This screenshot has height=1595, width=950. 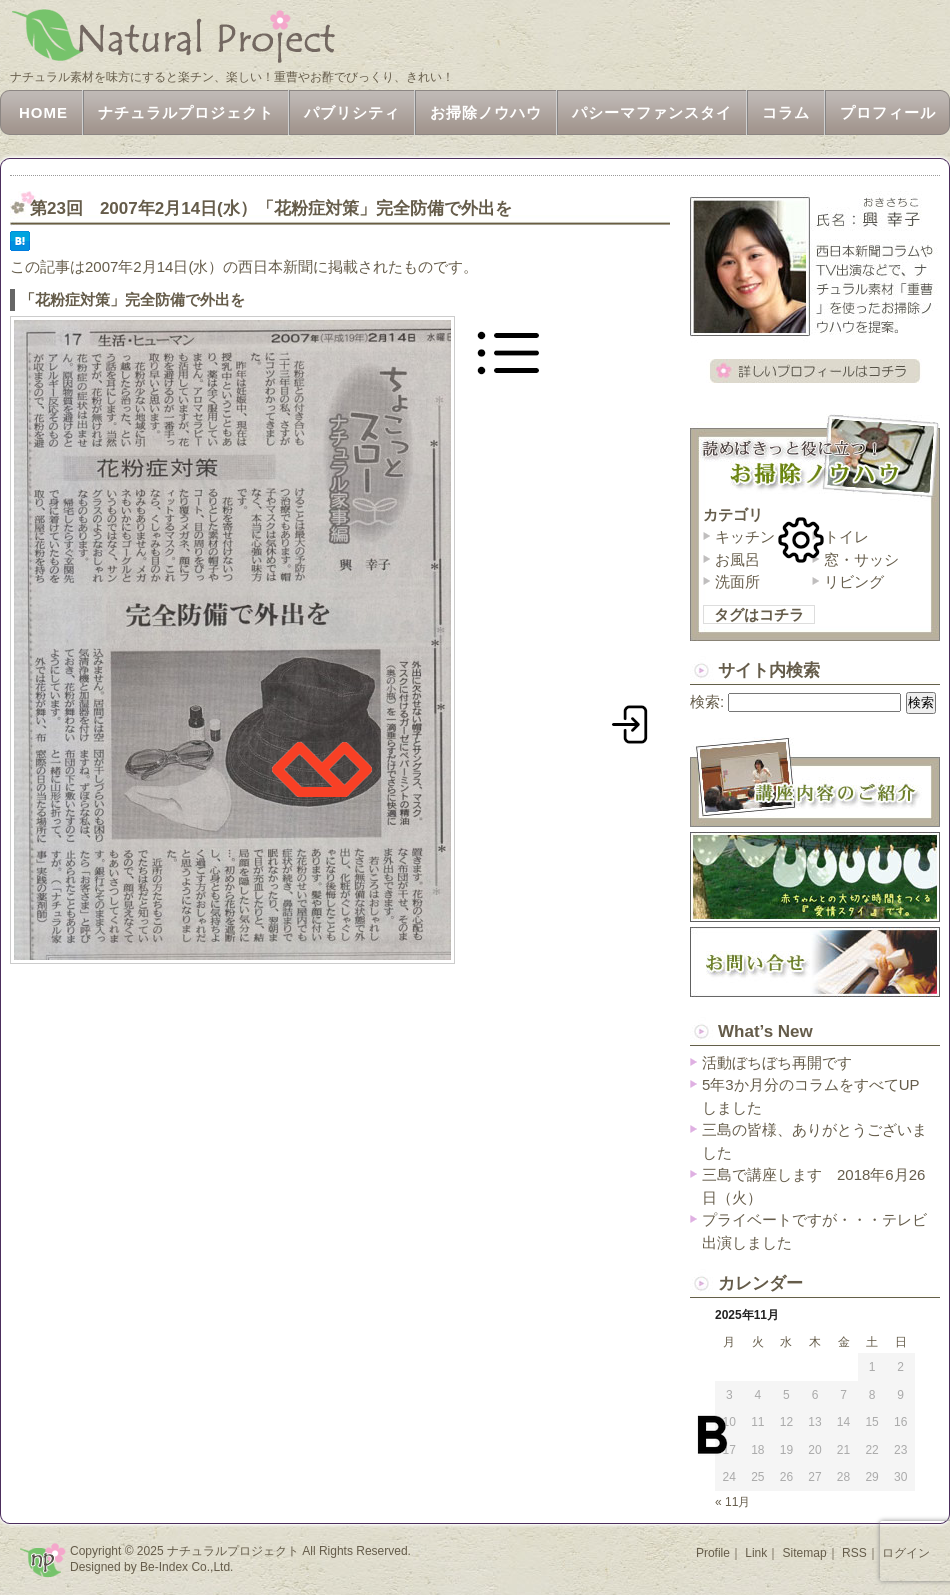 I want to click on log in to your account, so click(x=632, y=724).